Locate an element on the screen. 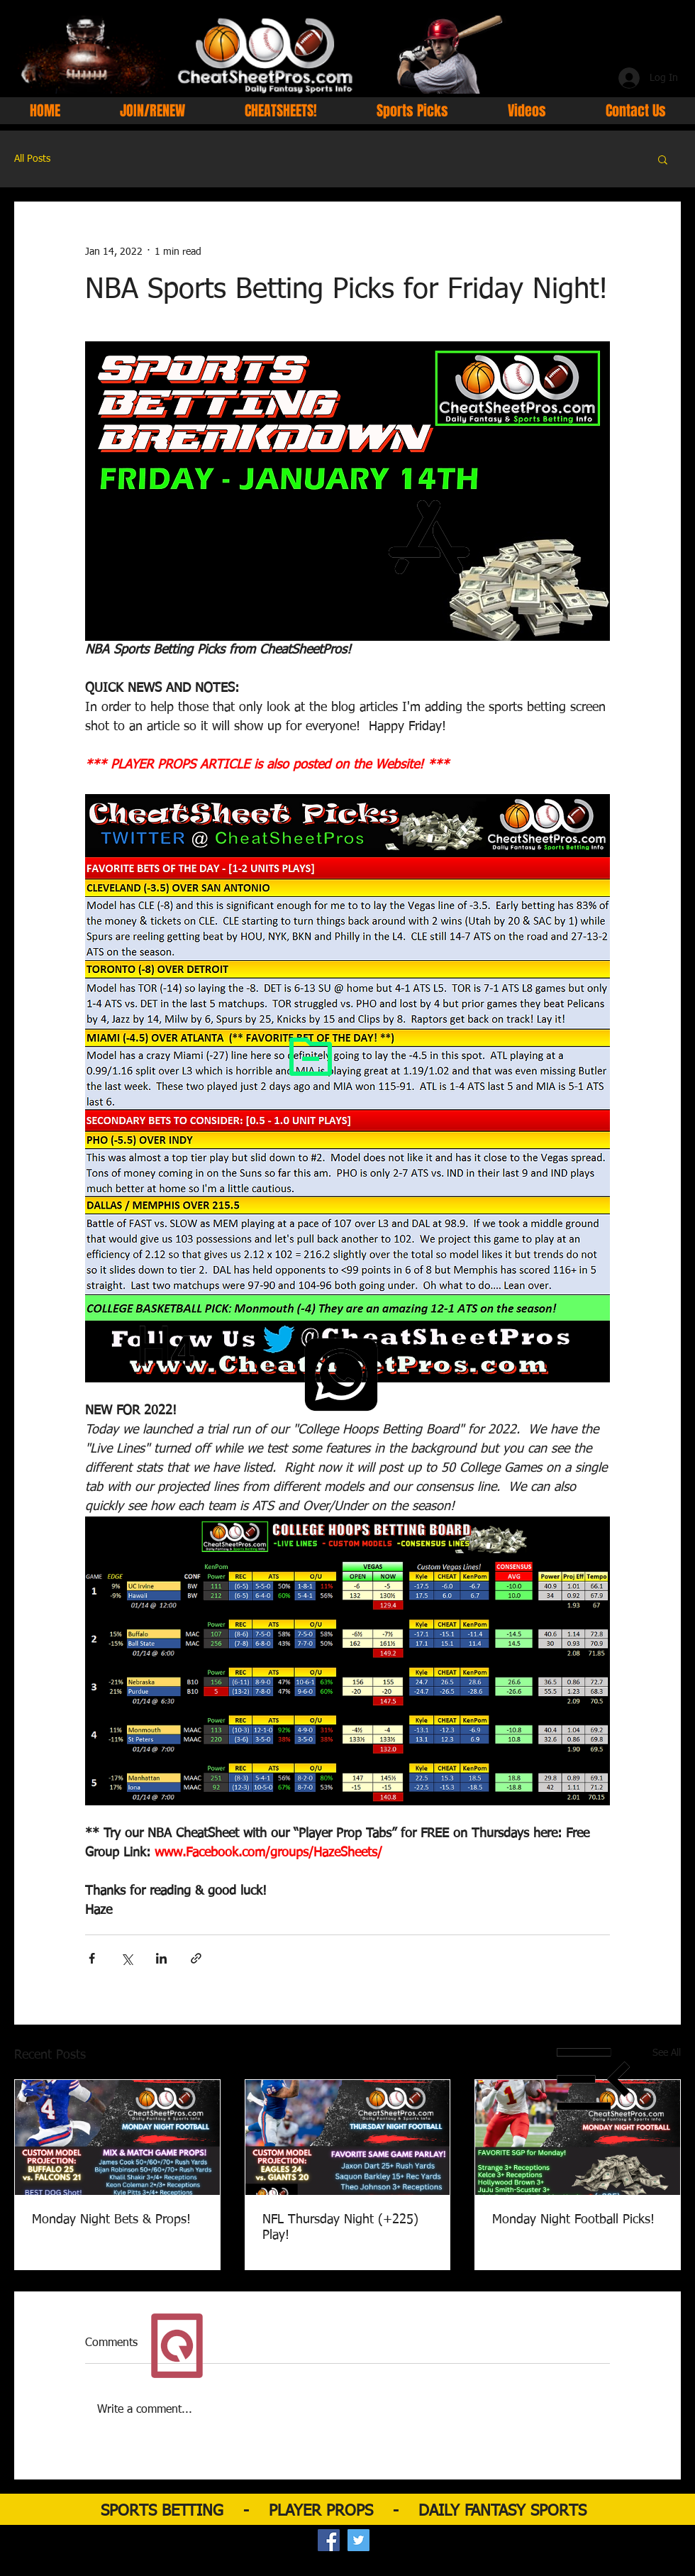 This screenshot has height=2576, width=695. format text as heading level 4 is located at coordinates (165, 1345).